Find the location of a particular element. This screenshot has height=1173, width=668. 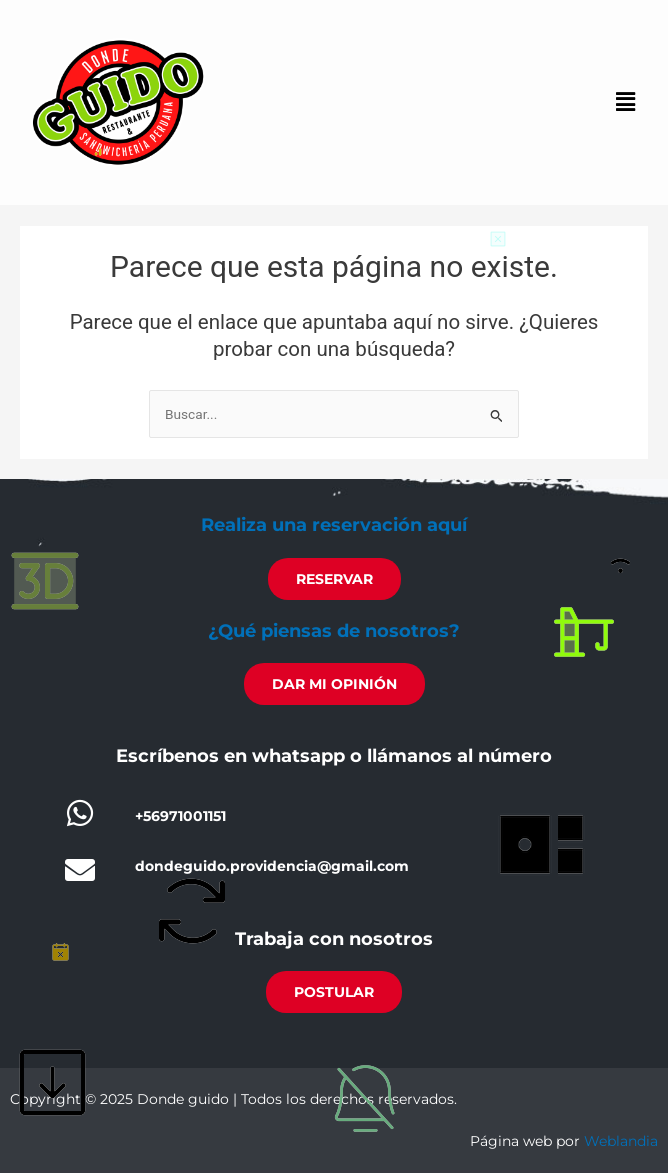

download file or content is located at coordinates (52, 1082).